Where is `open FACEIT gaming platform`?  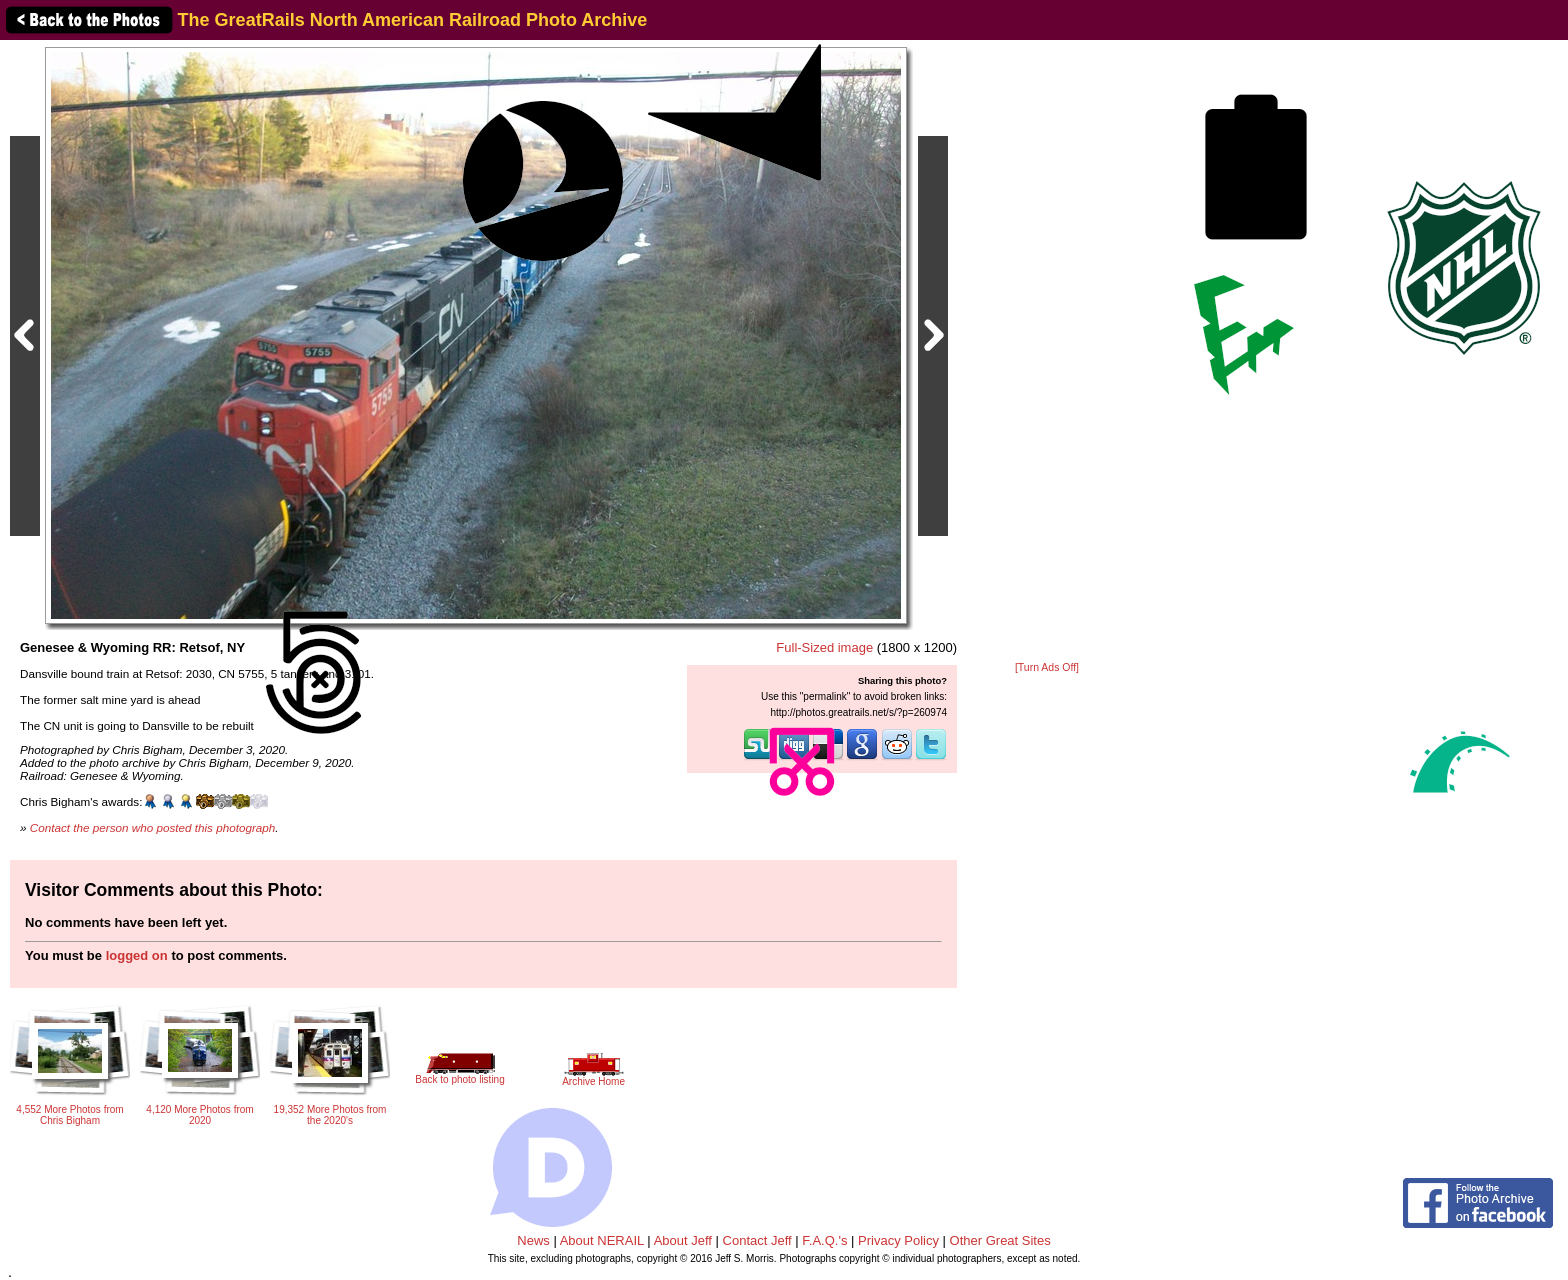
open FACEIT gaming platform is located at coordinates (734, 112).